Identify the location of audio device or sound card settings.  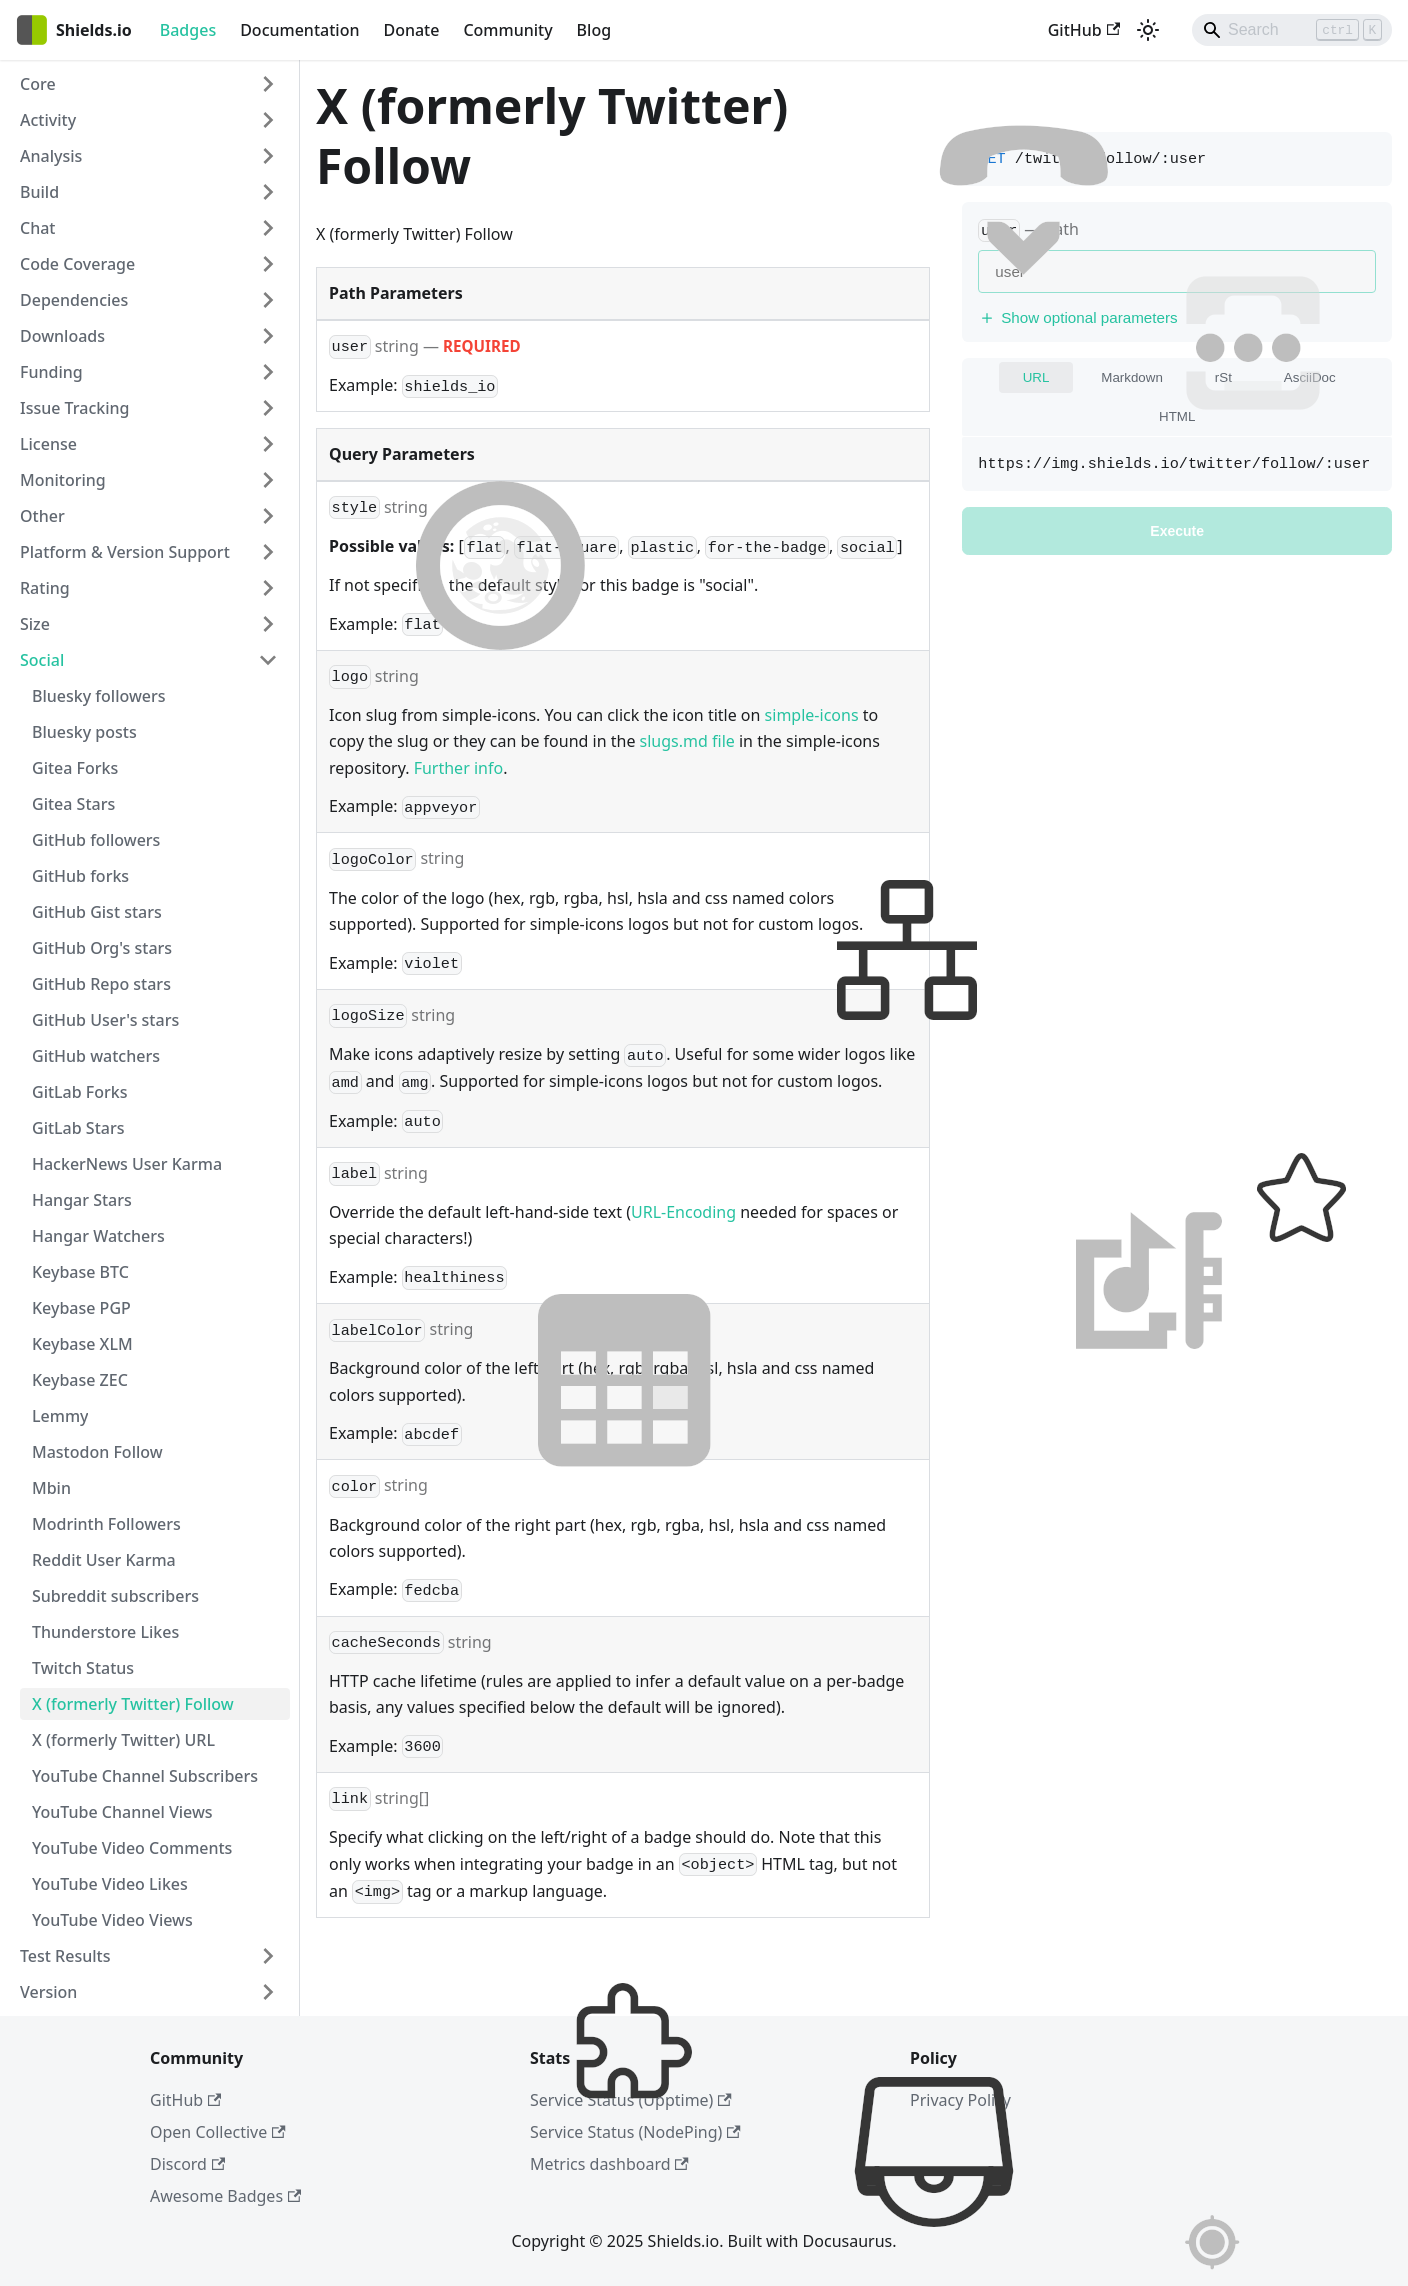
(1149, 1276).